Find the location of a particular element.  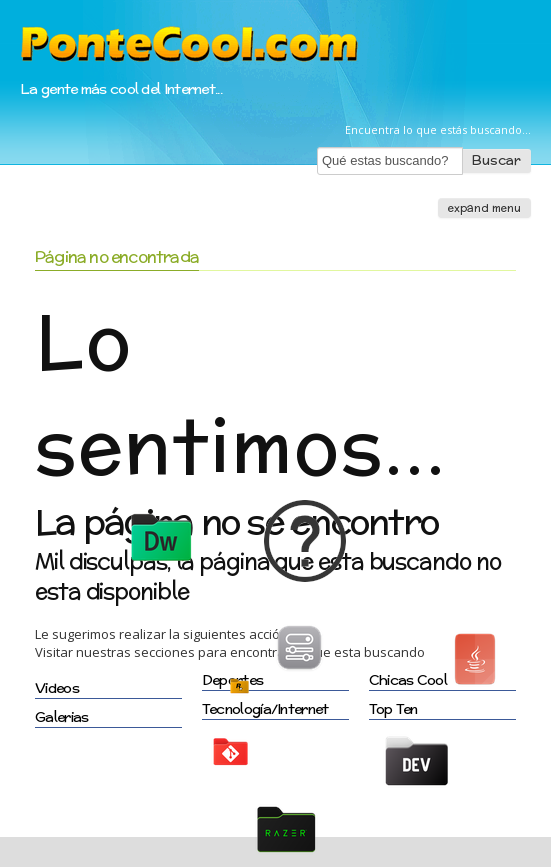

folder containing Adobe Dreamweaver project files is located at coordinates (161, 539).